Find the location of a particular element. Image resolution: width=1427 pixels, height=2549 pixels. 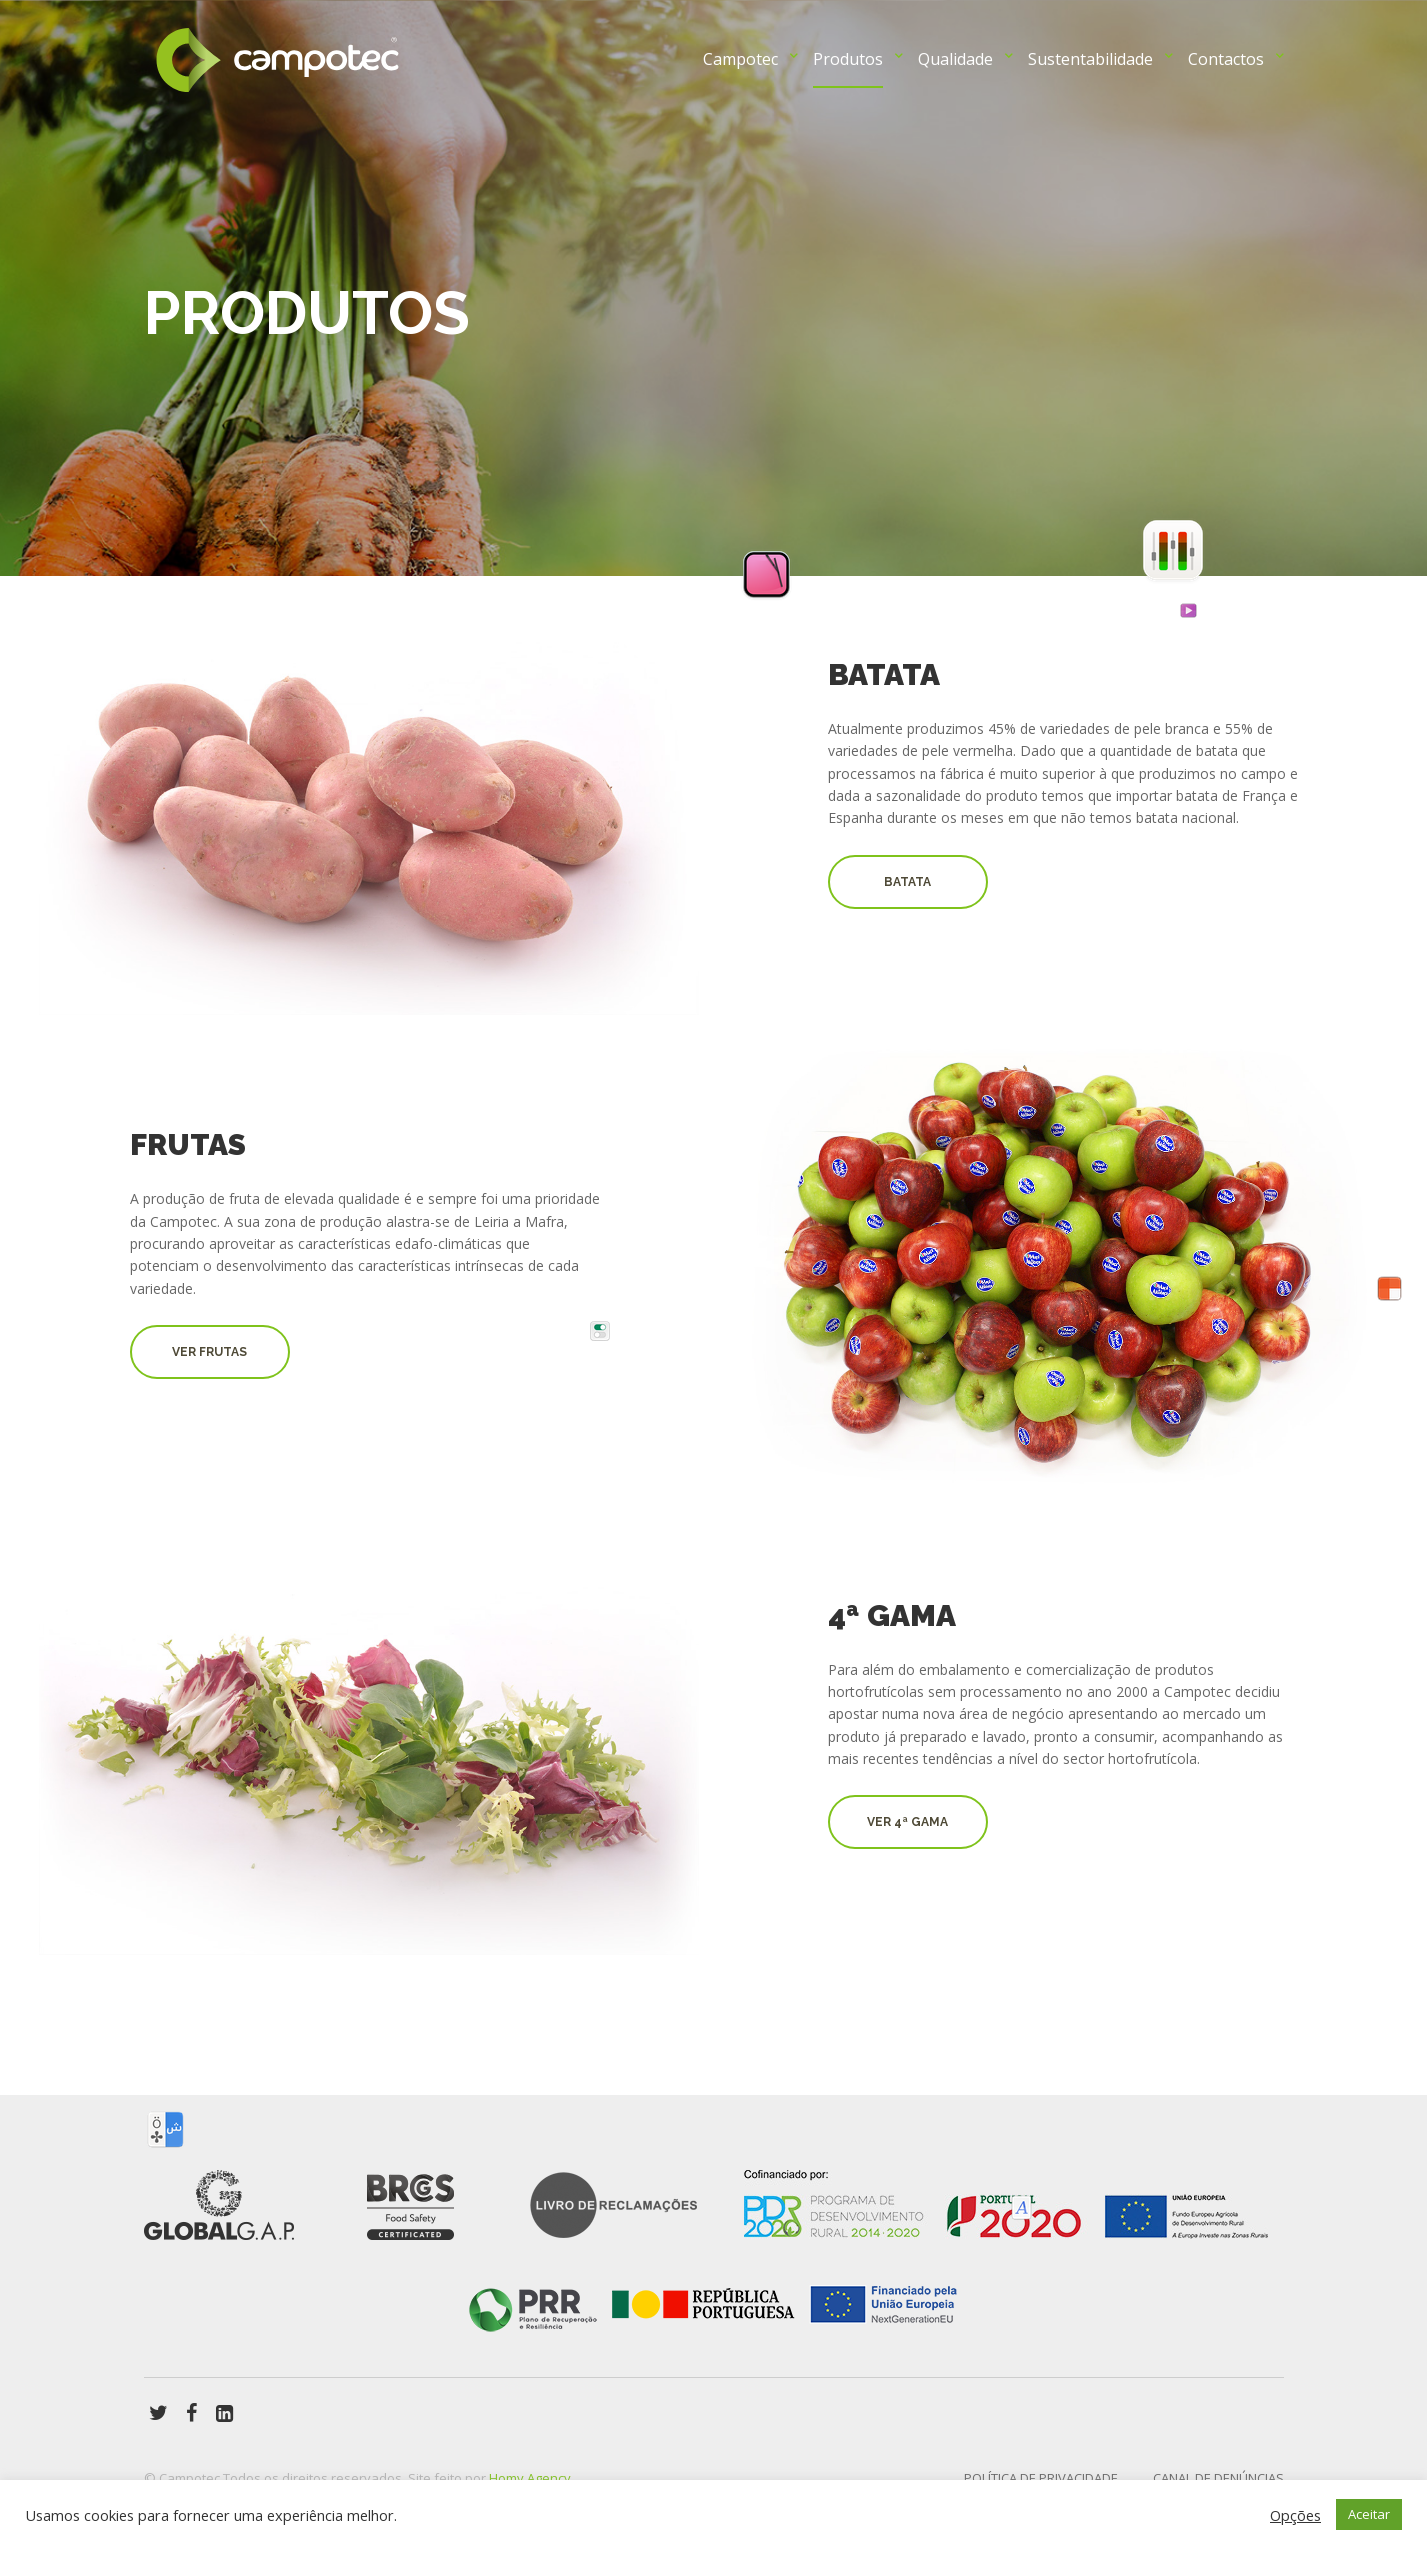

open the character map application is located at coordinates (165, 2129).